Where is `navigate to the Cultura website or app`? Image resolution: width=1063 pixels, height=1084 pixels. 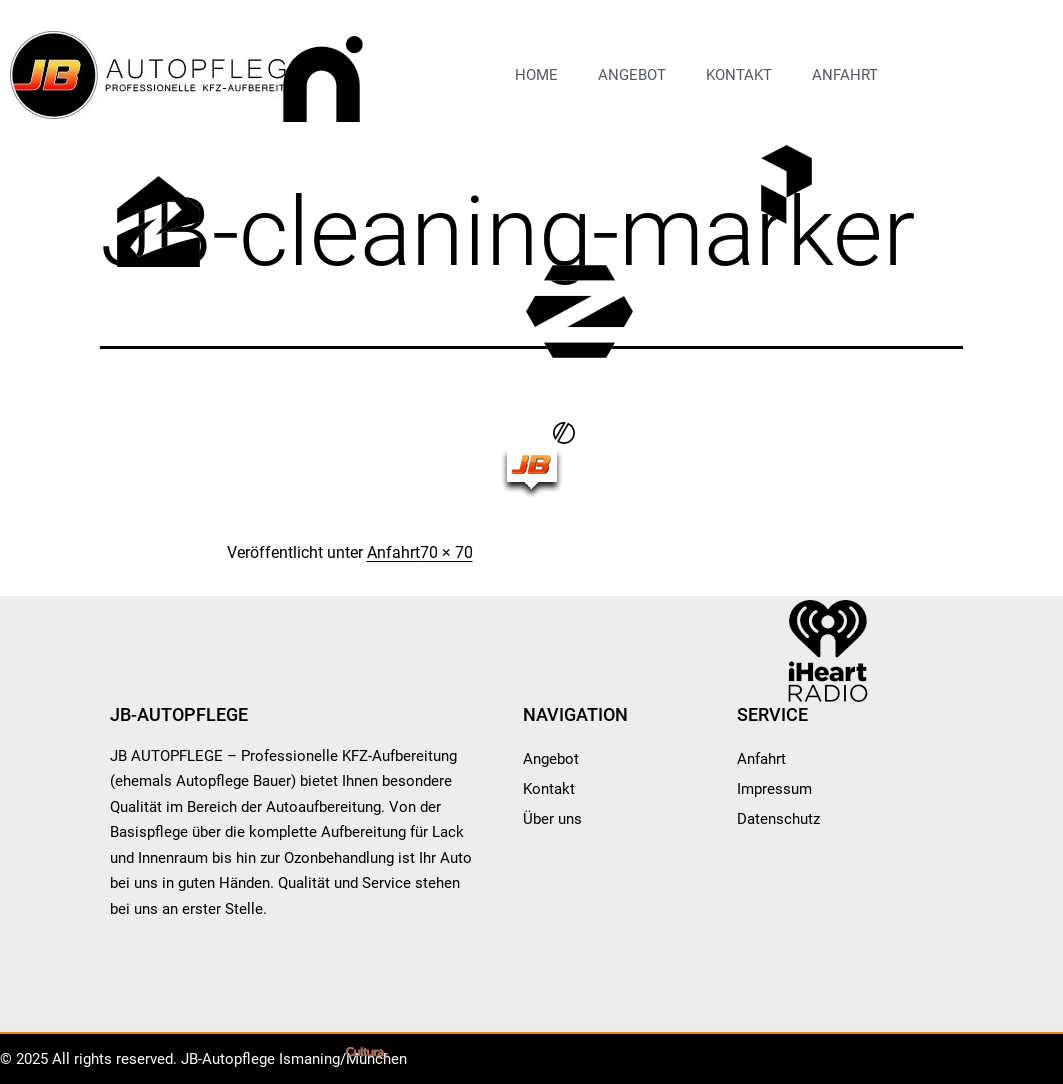
navigate to the Cultura website or app is located at coordinates (367, 1053).